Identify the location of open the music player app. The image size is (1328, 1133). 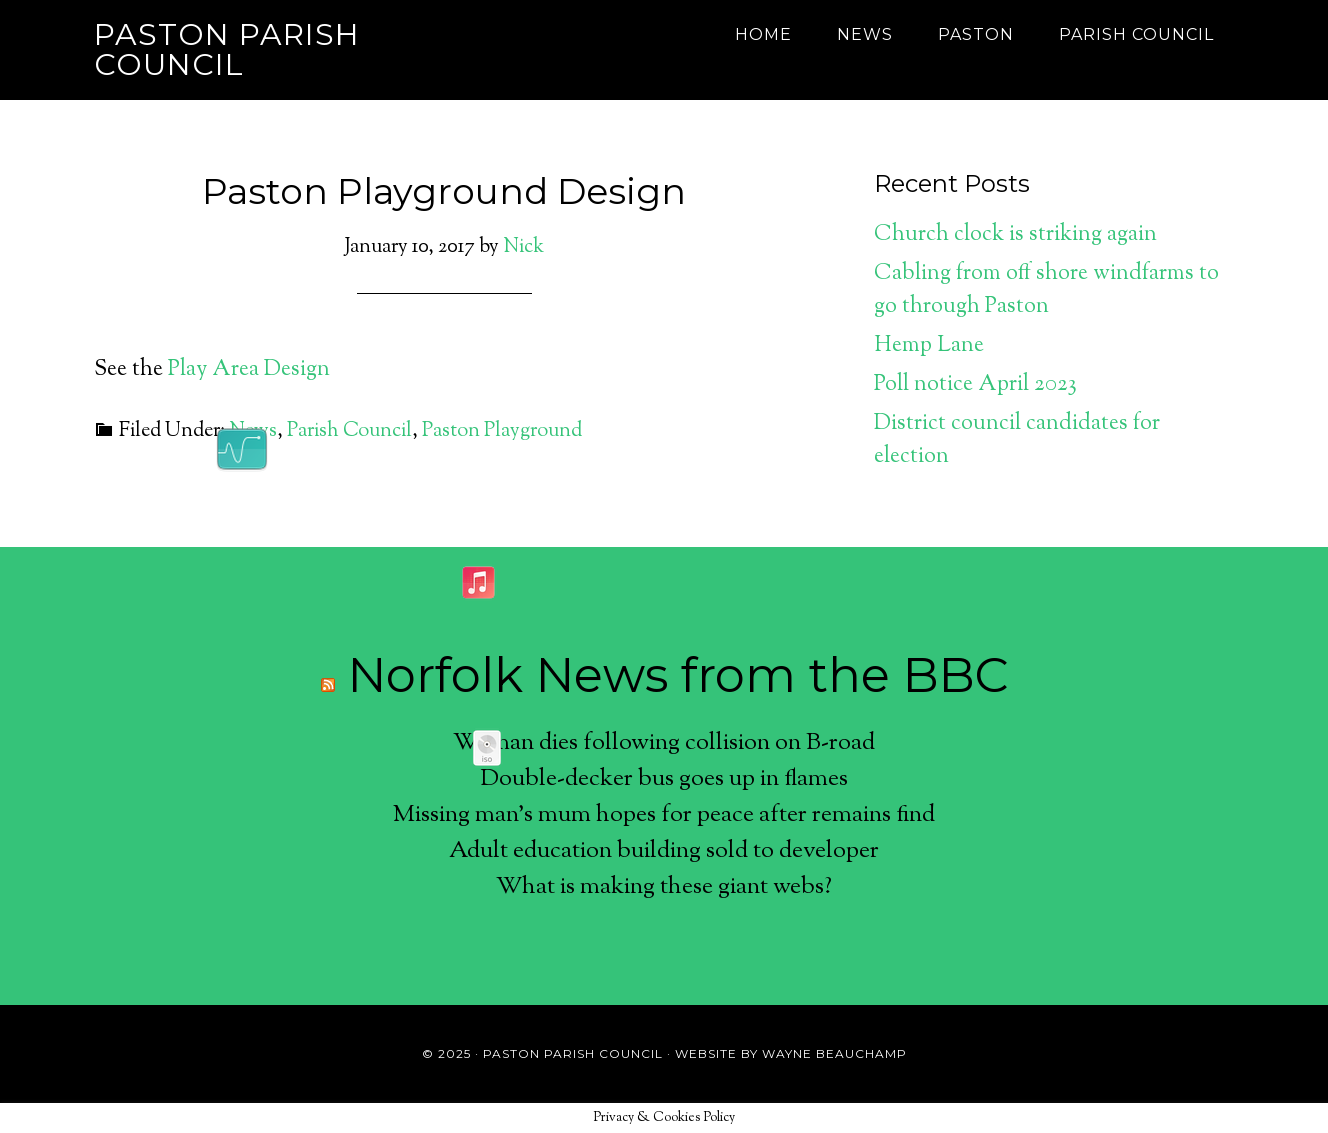
(478, 582).